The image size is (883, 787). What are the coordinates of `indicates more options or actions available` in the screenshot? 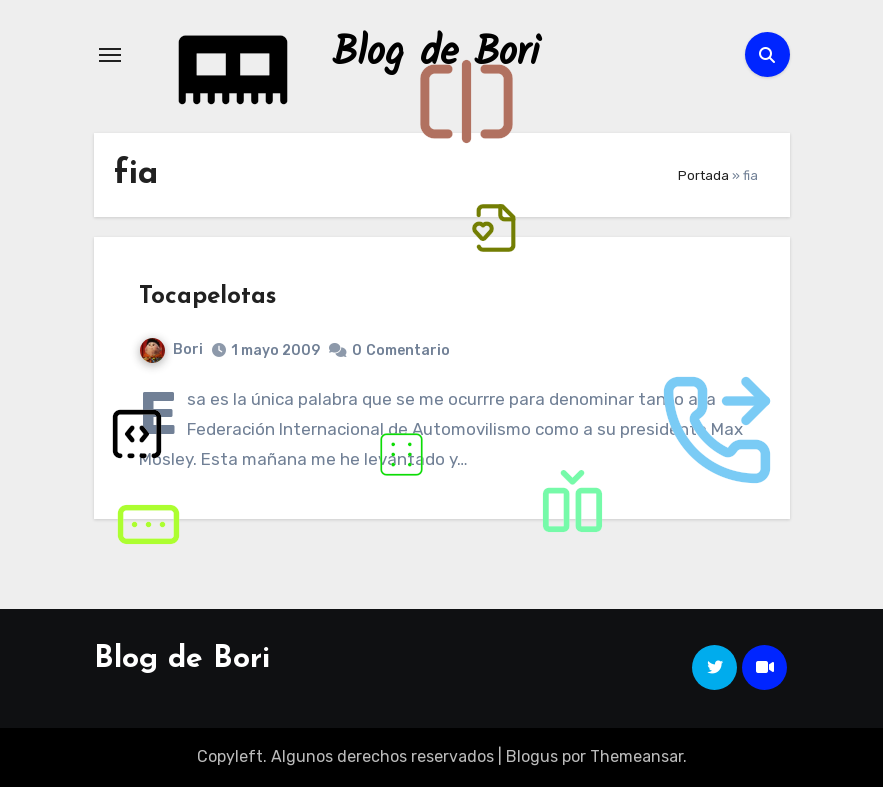 It's located at (148, 524).